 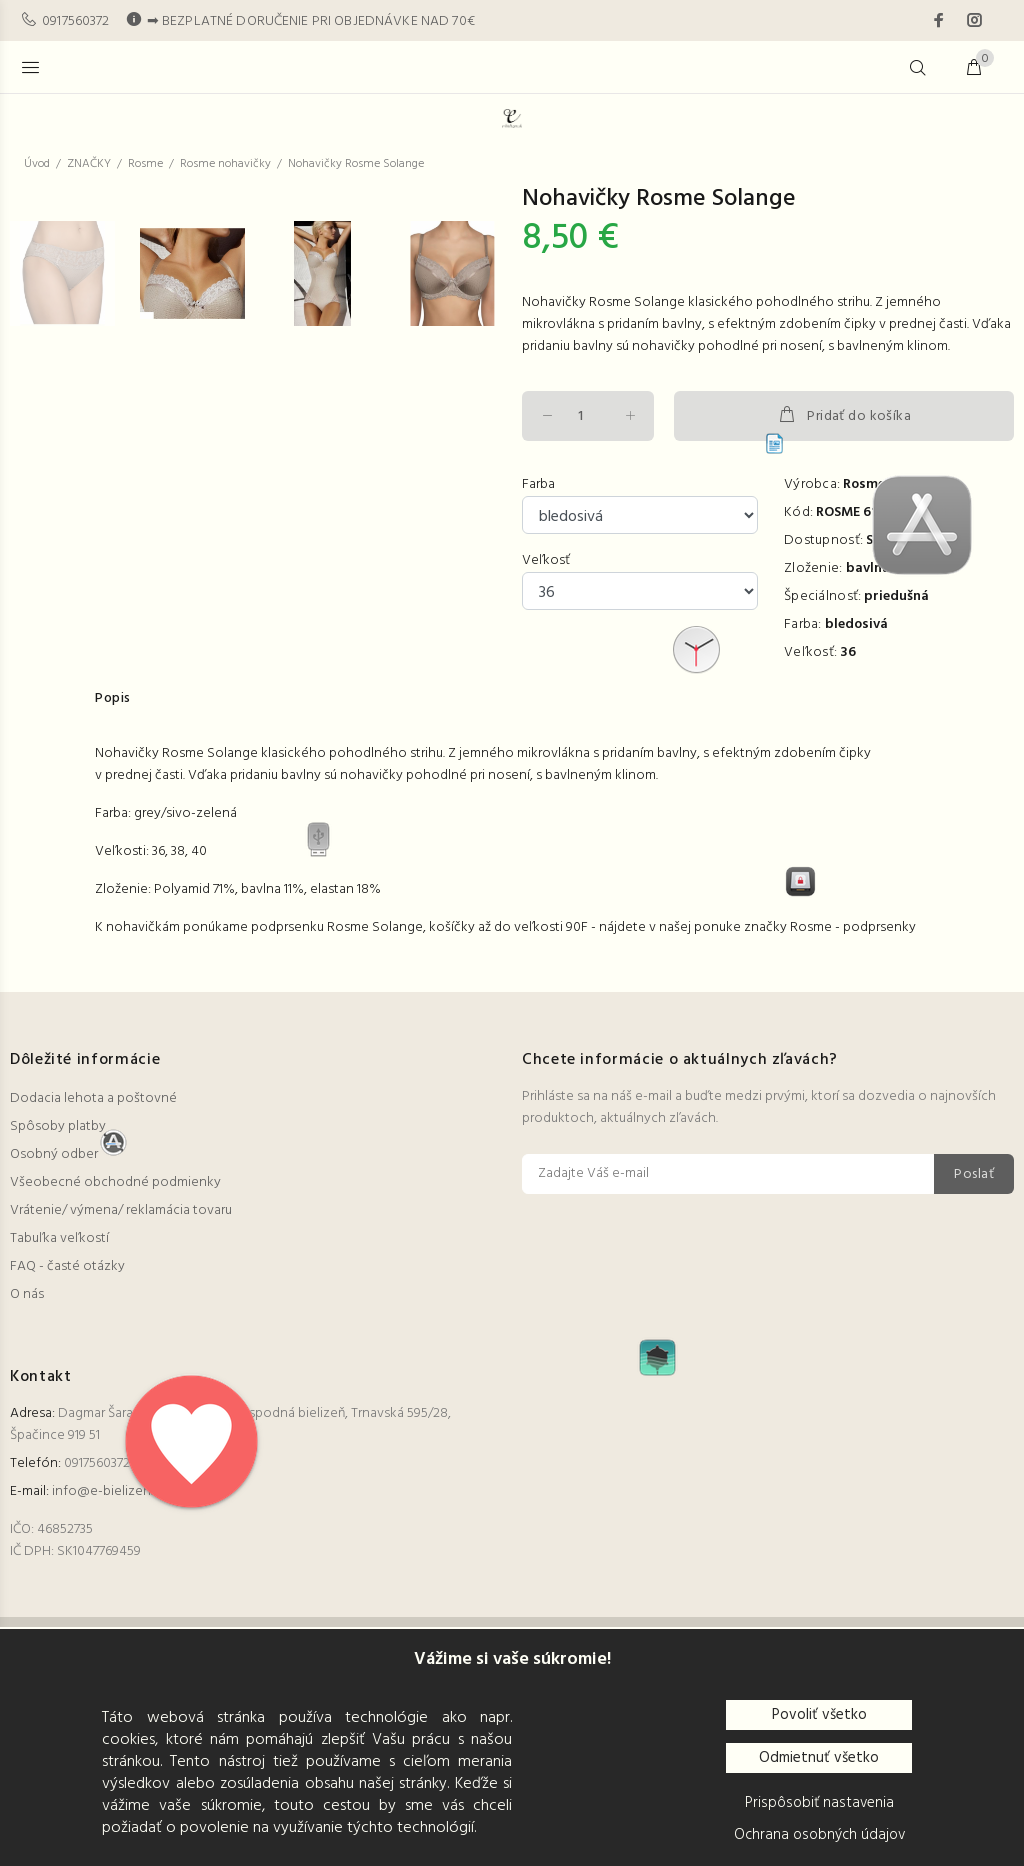 What do you see at coordinates (191, 1441) in the screenshot?
I see `mark item as favorite` at bounding box center [191, 1441].